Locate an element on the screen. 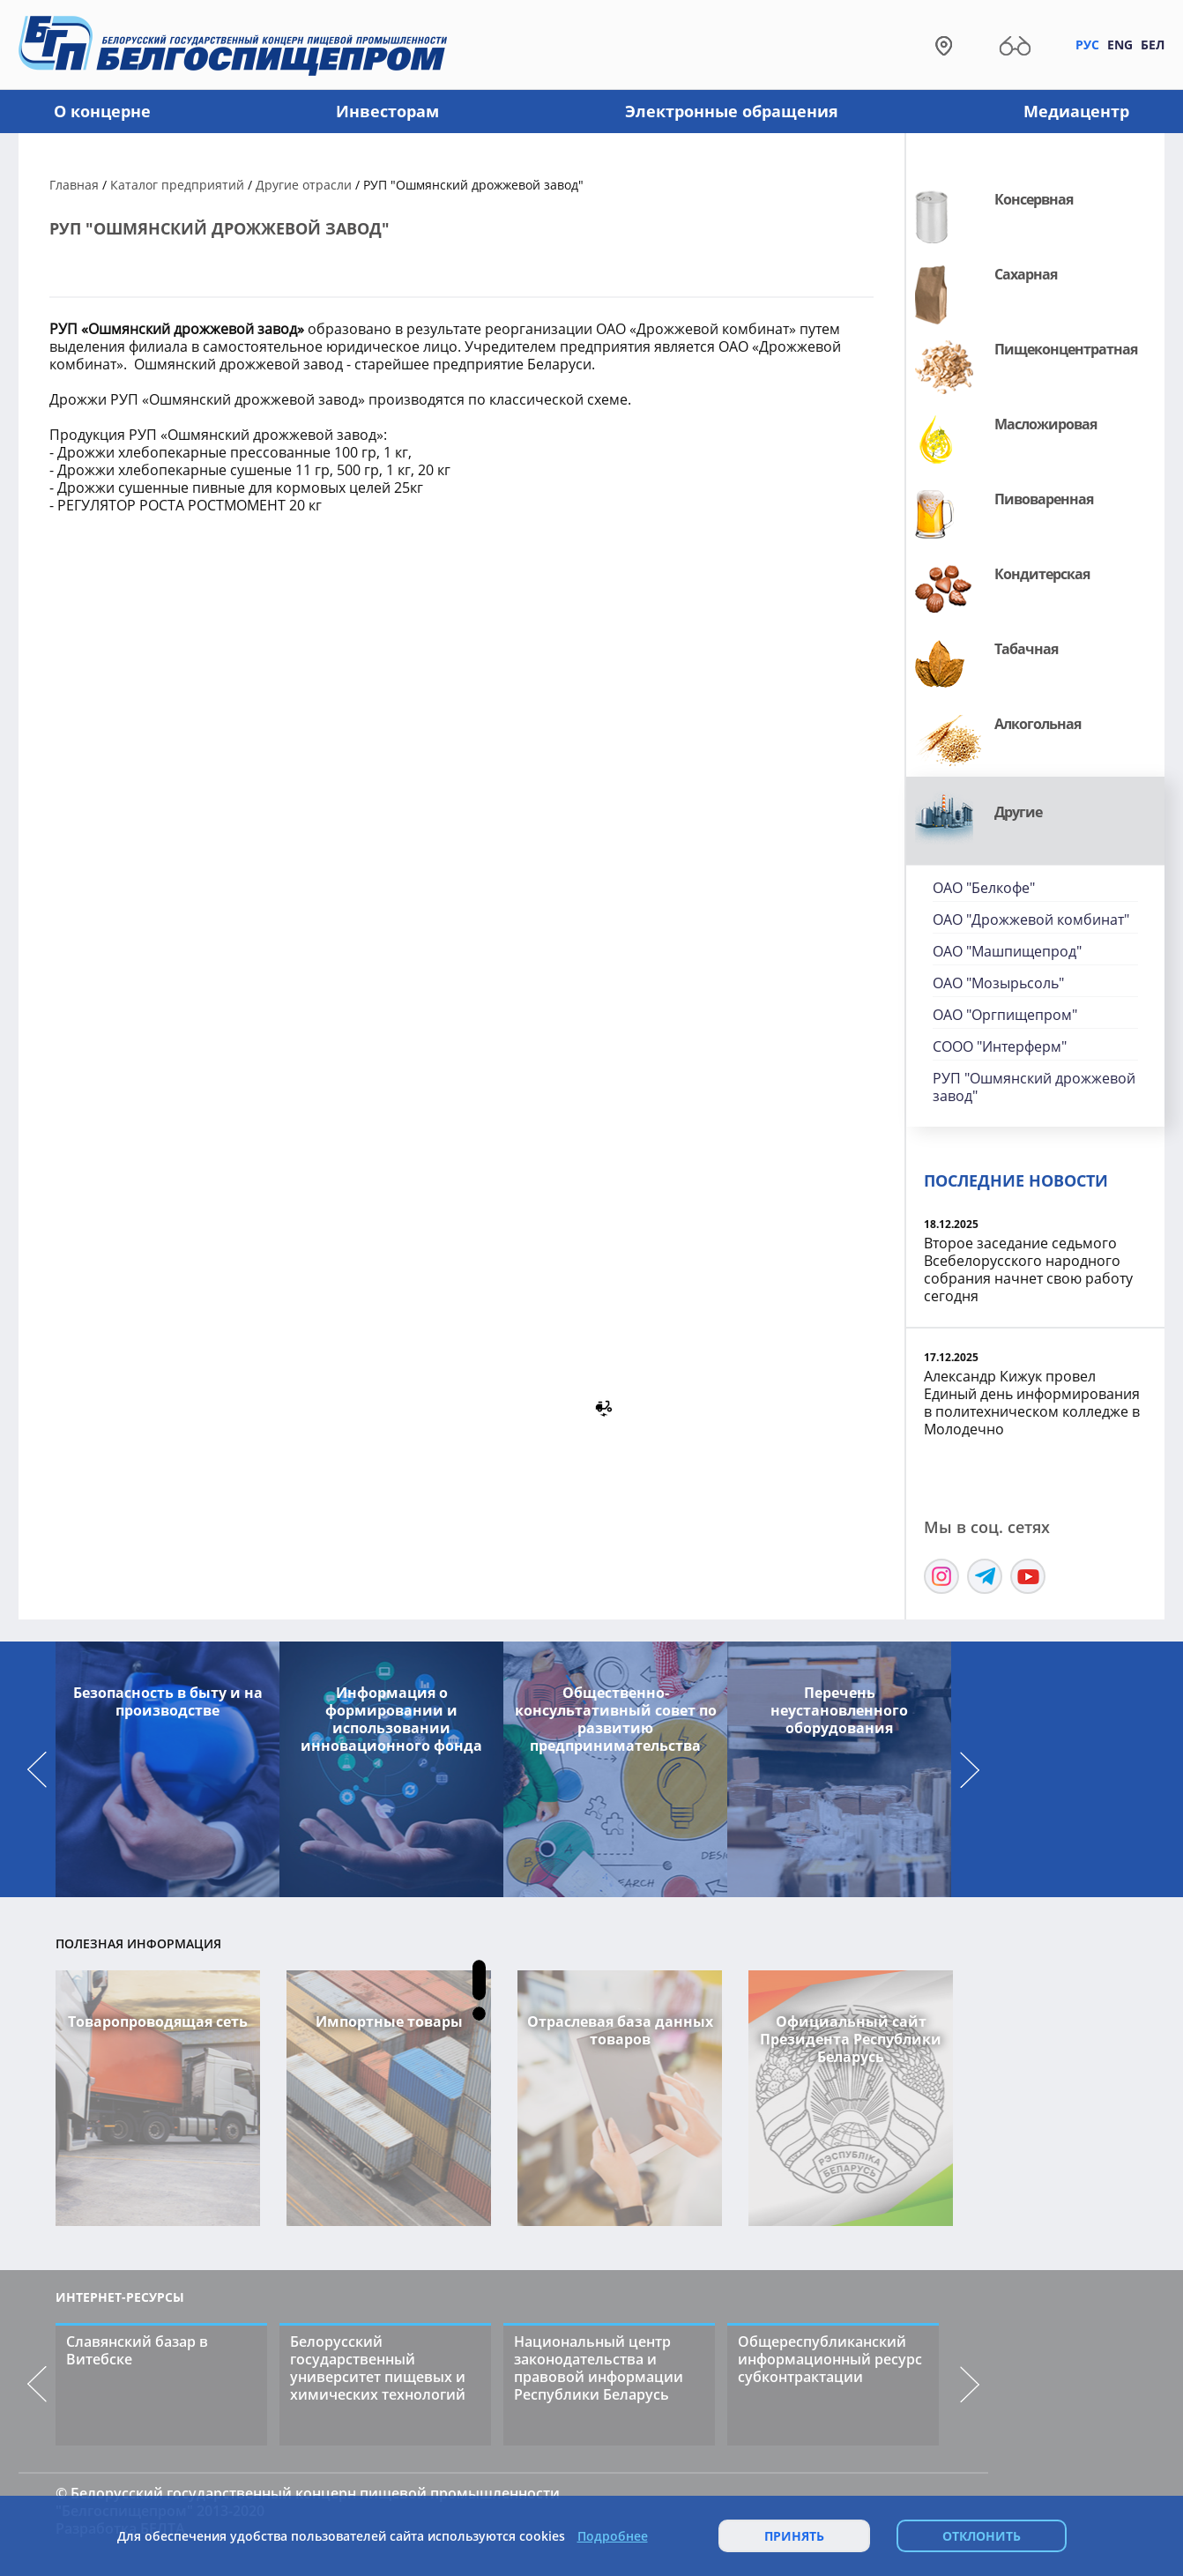  indicates high priority notification or alert is located at coordinates (479, 1990).